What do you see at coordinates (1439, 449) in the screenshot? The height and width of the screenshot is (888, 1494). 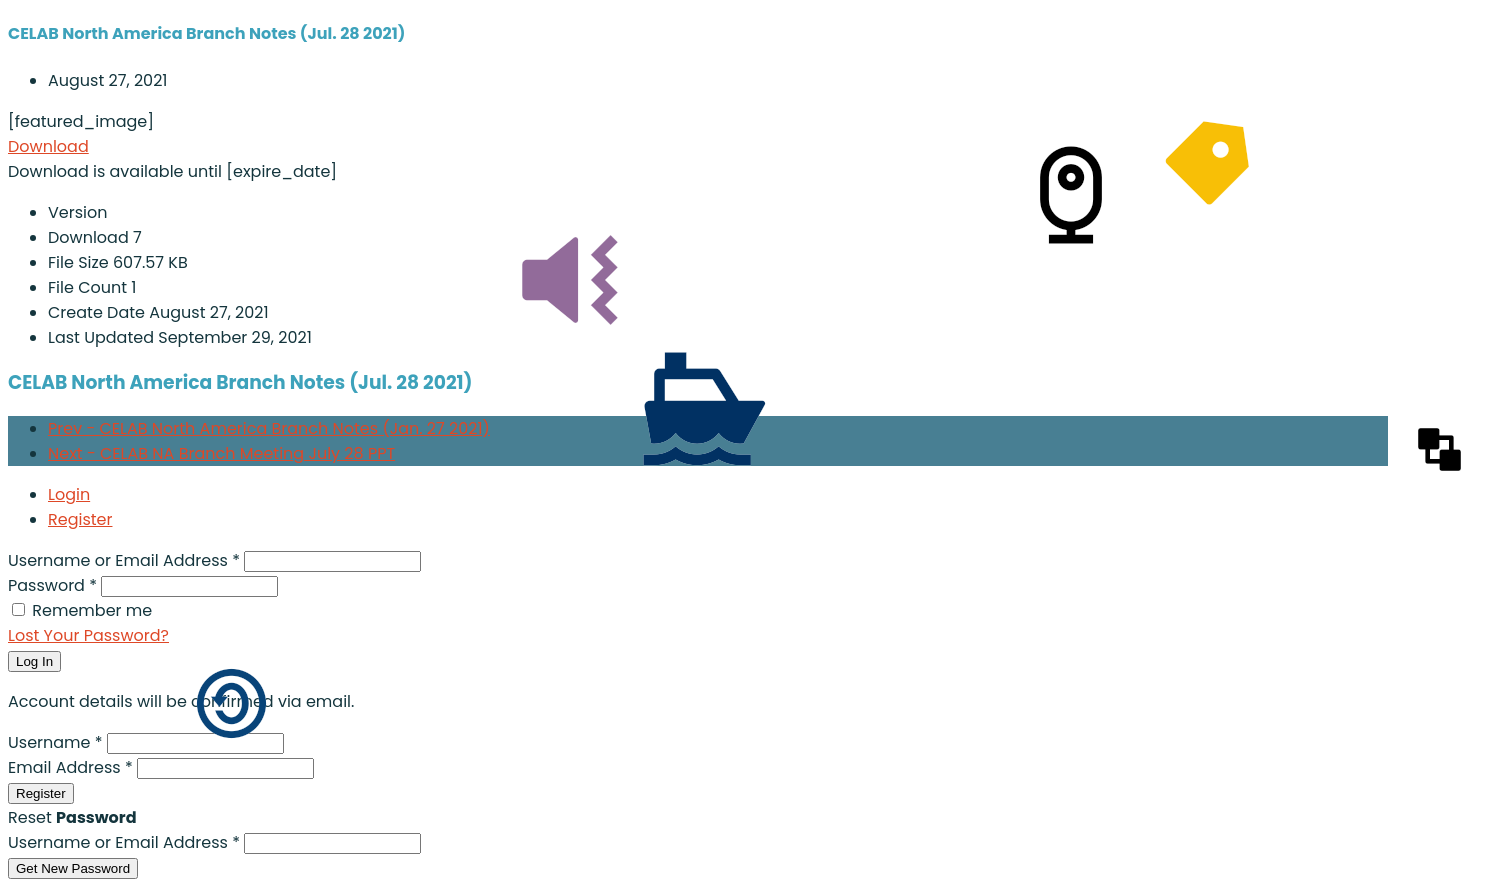 I see `send selected object to back of layer stack` at bounding box center [1439, 449].